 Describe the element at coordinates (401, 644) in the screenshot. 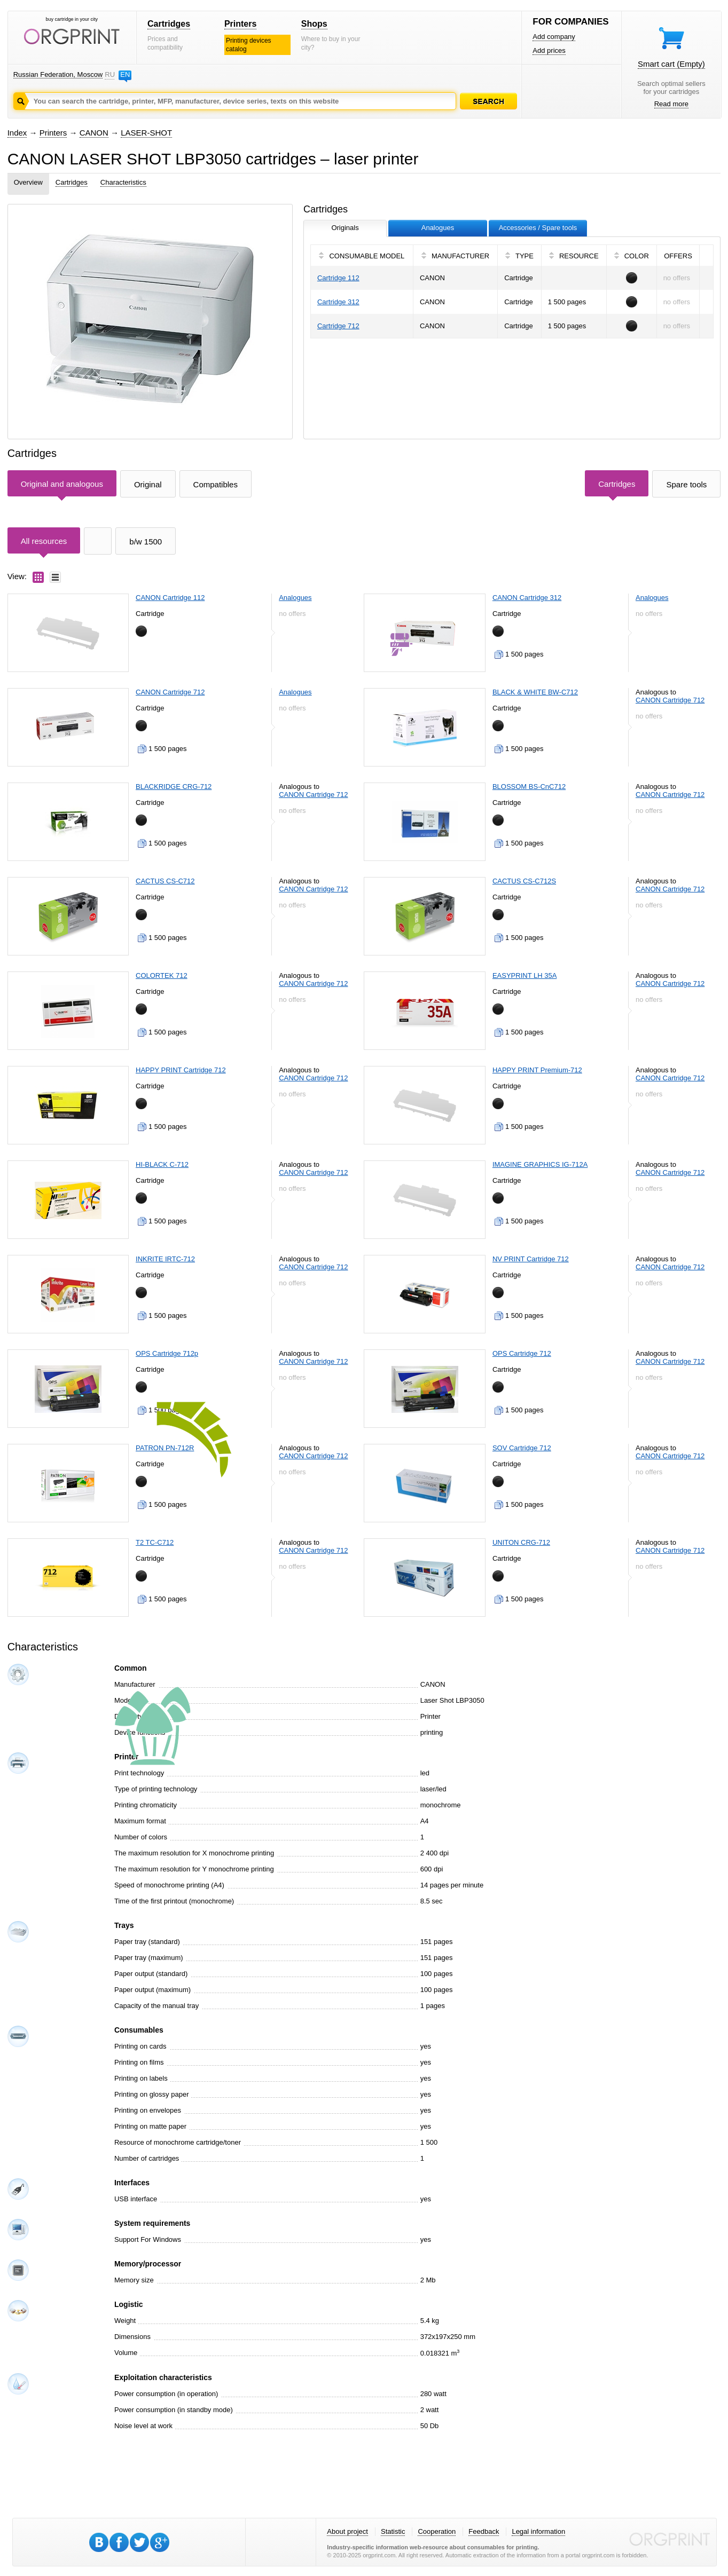

I see `select water gun weapon in game` at that location.